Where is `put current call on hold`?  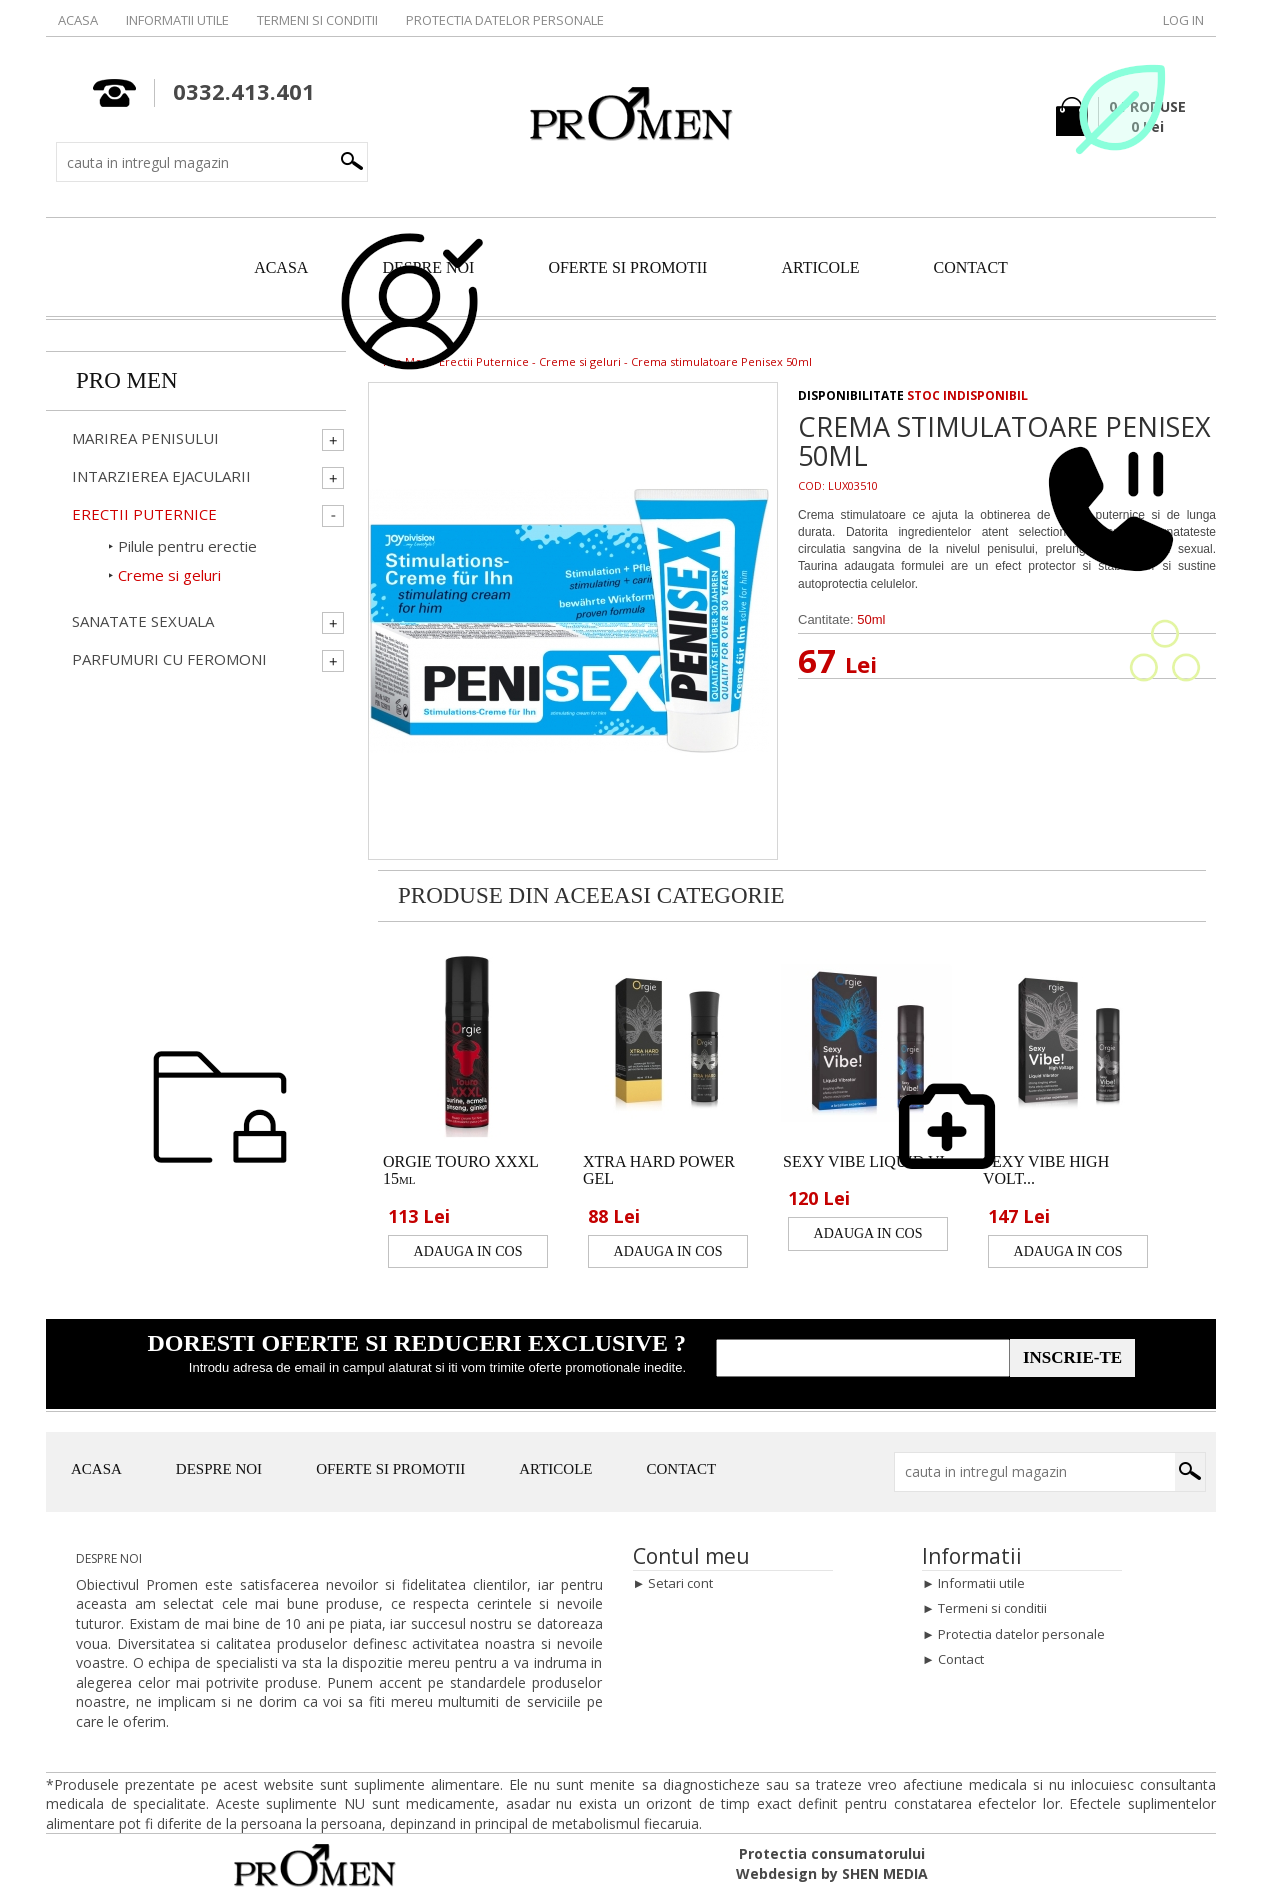
put current call on hold is located at coordinates (1113, 506).